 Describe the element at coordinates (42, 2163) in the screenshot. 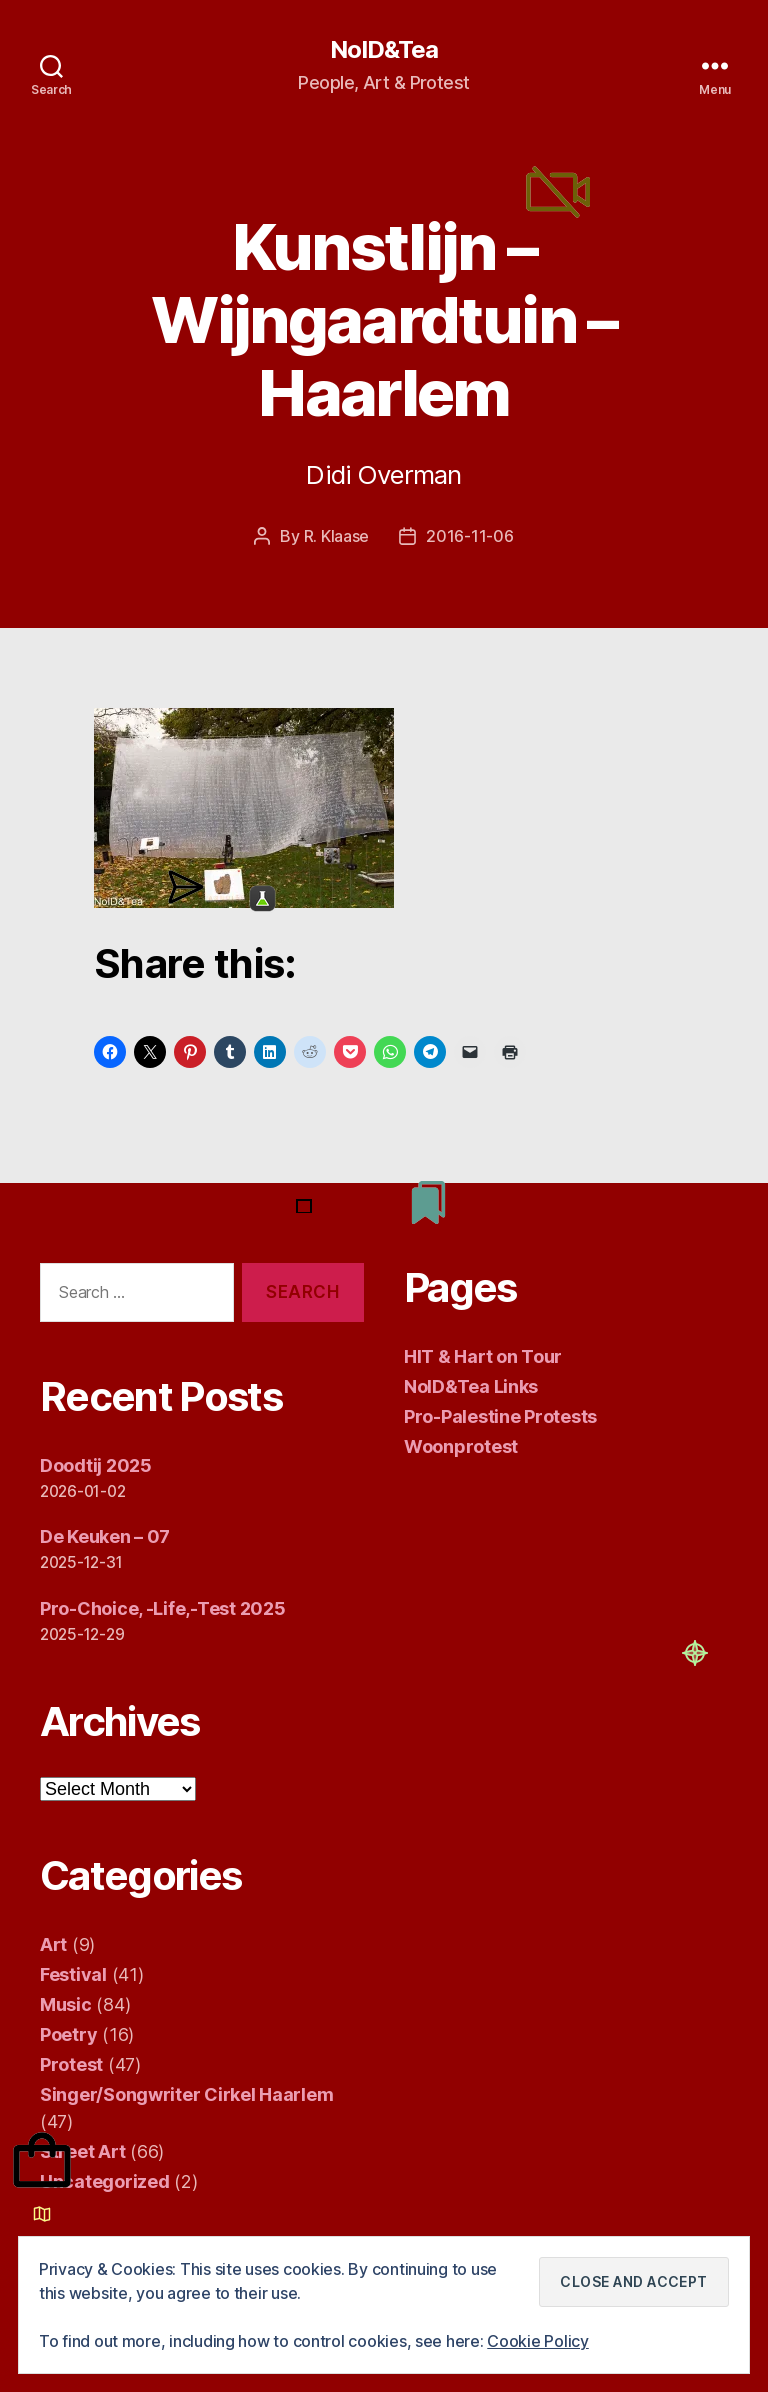

I see `view your shopping bag` at that location.